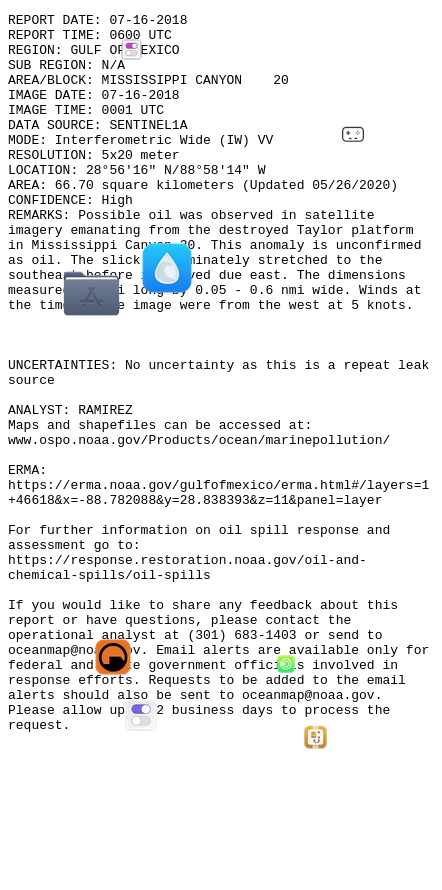 This screenshot has width=442, height=890. What do you see at coordinates (113, 657) in the screenshot?
I see `launch the Black Mesa game application` at bounding box center [113, 657].